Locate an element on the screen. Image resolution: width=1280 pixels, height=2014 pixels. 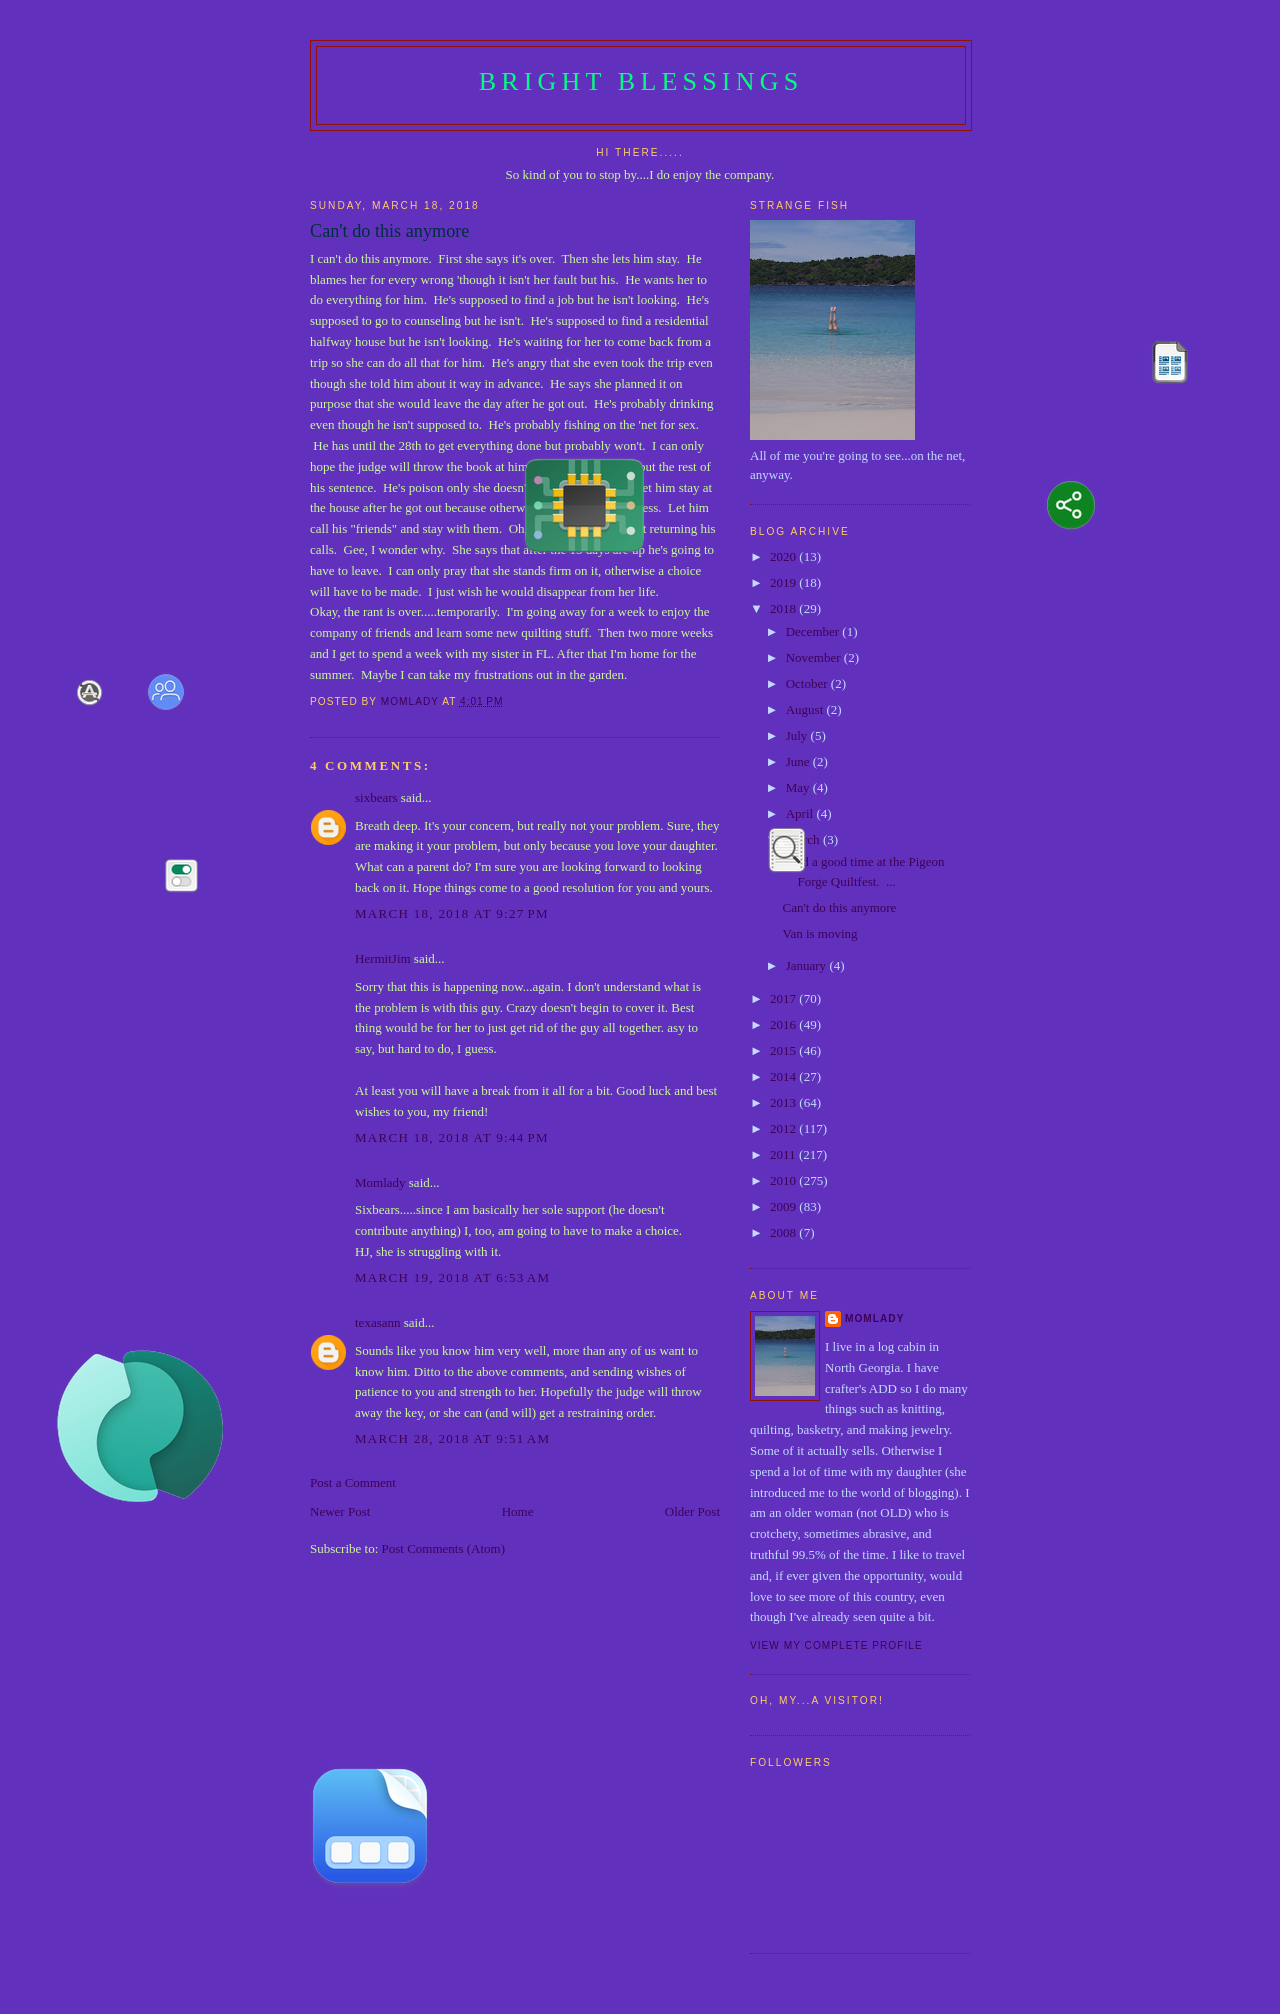
access user account and personal settings is located at coordinates (166, 692).